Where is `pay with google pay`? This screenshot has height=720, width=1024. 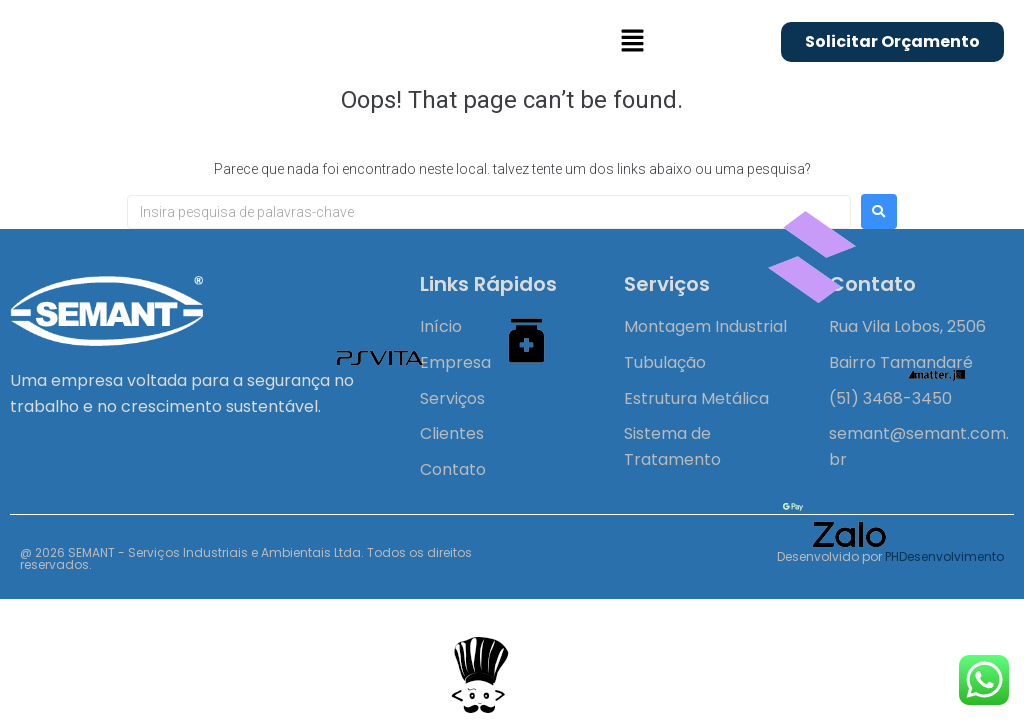 pay with google pay is located at coordinates (793, 507).